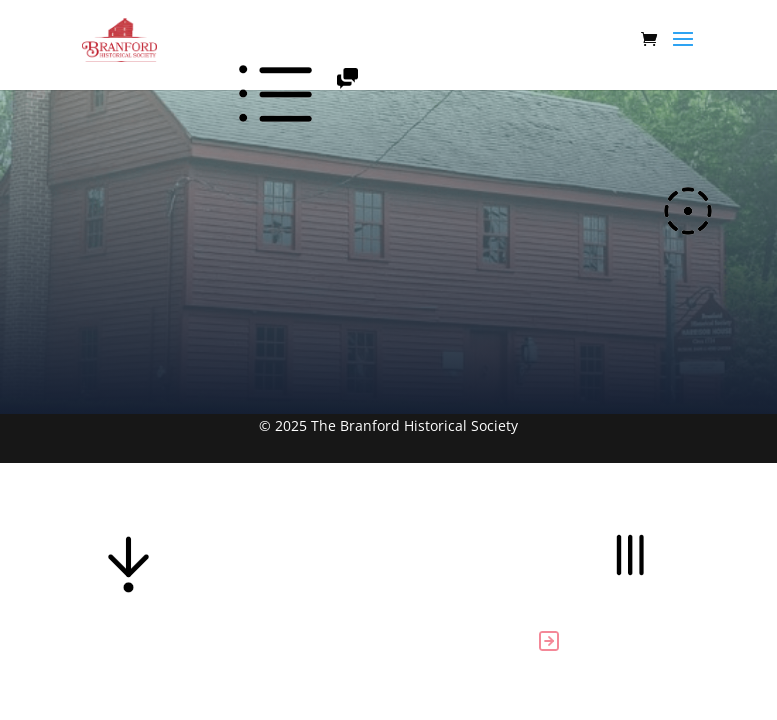 Image resolution: width=777 pixels, height=720 pixels. Describe the element at coordinates (128, 564) in the screenshot. I see `download to a specific location` at that location.